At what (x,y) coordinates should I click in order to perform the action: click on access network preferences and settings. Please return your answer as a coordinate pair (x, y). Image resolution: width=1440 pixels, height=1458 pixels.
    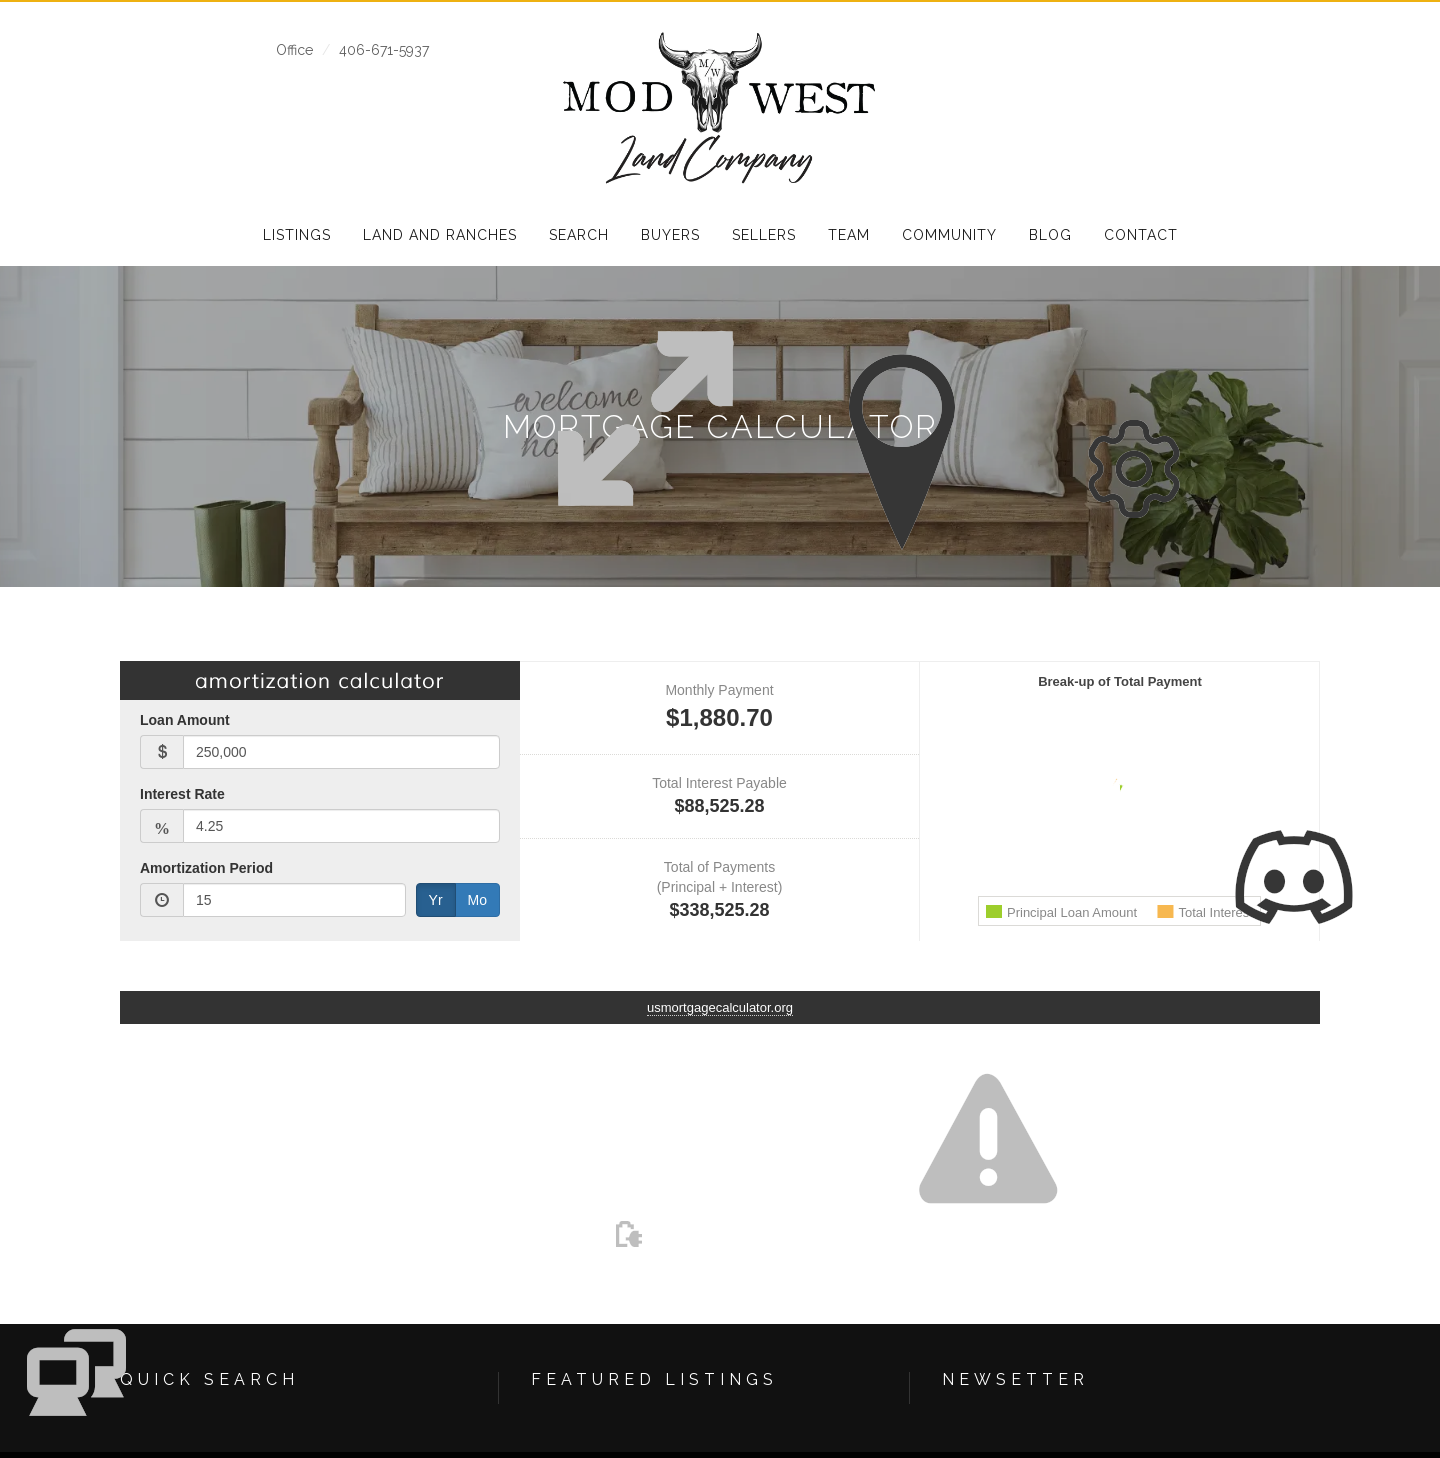
    Looking at the image, I should click on (76, 1372).